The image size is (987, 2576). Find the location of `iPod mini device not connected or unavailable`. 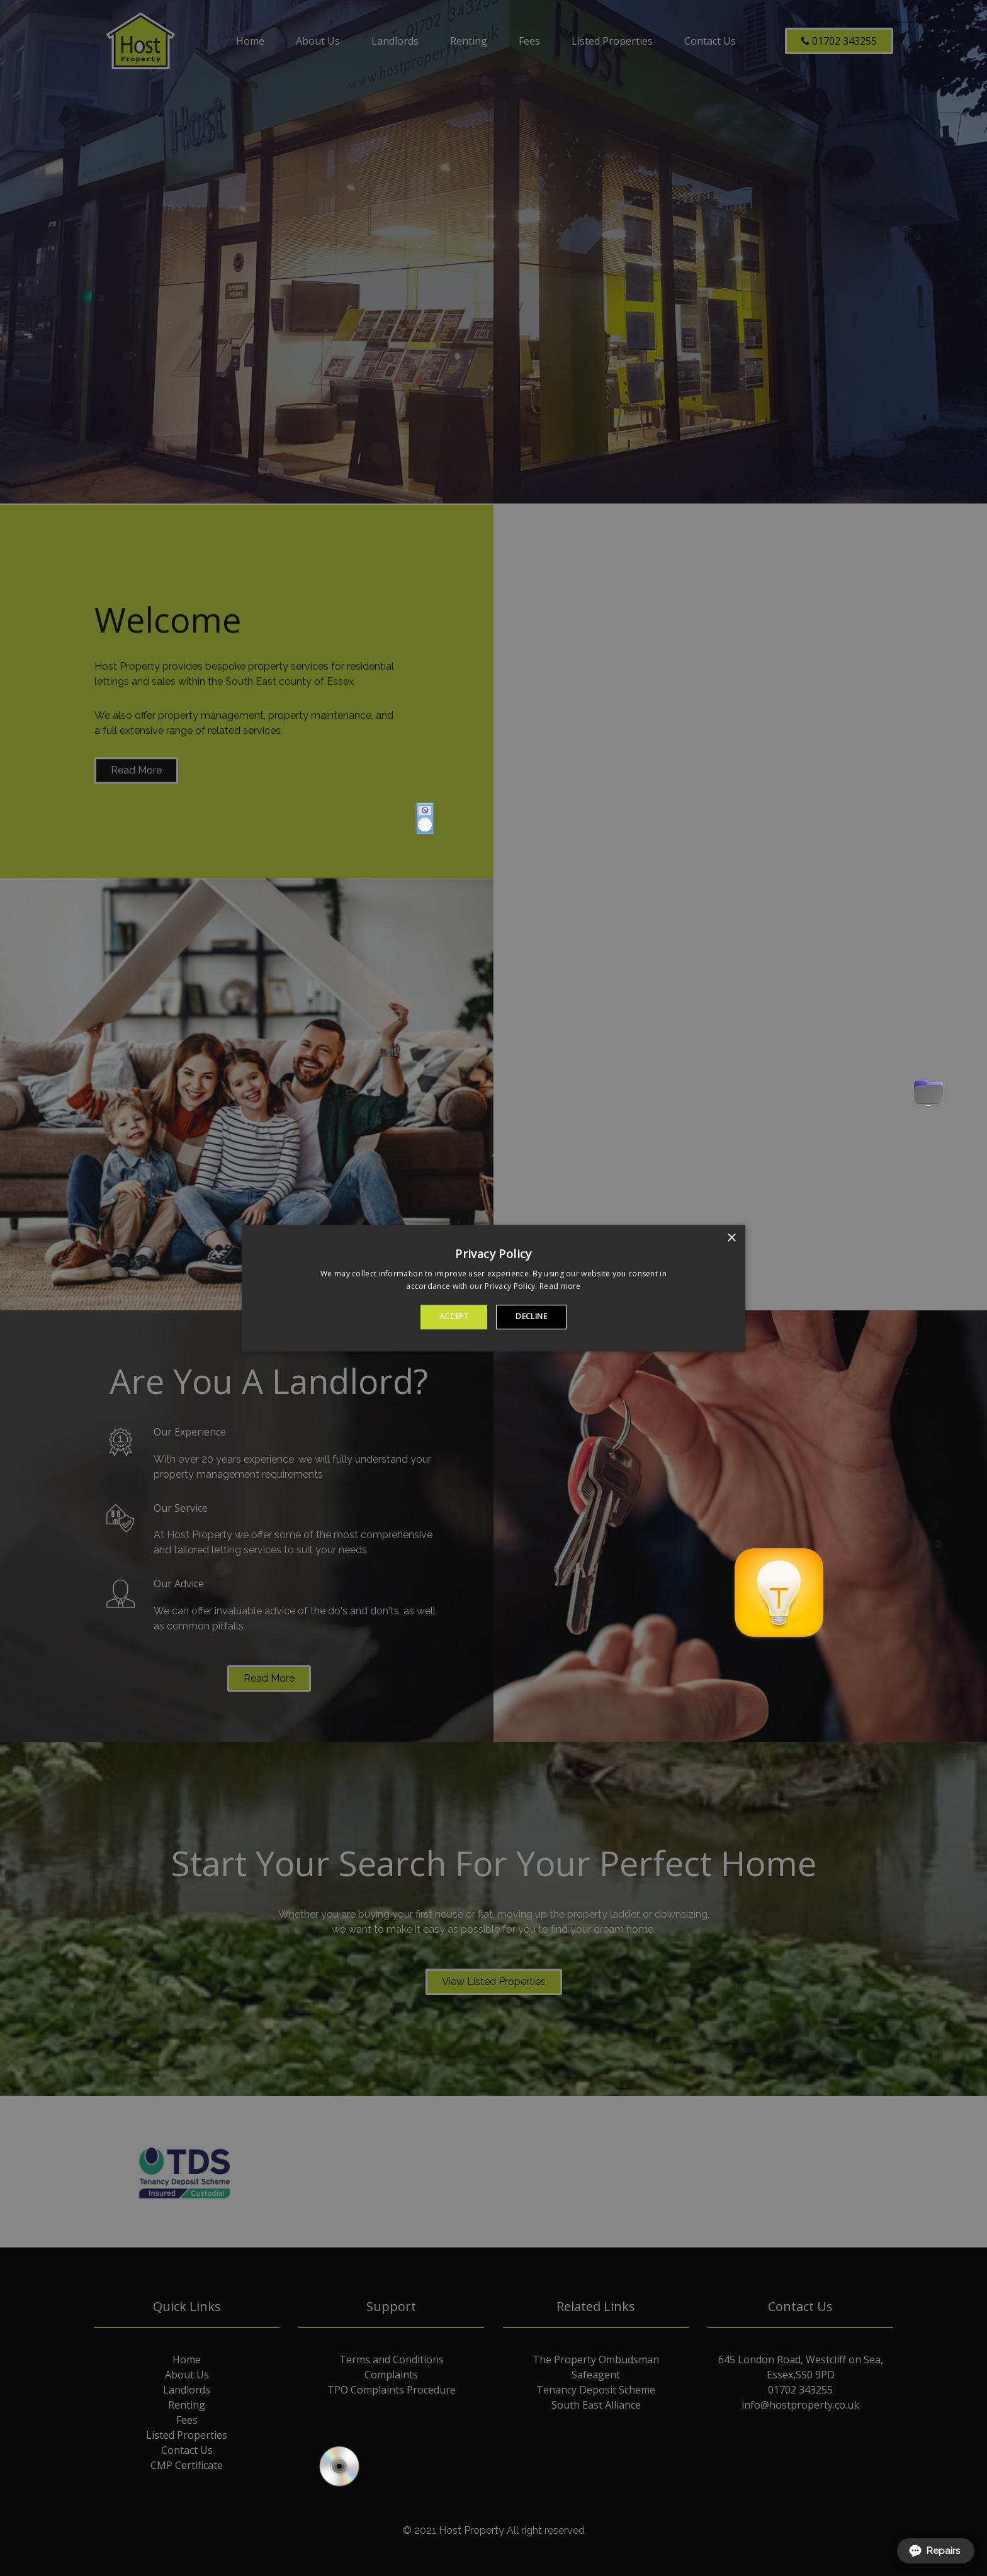

iPod mini device not connected or unavailable is located at coordinates (425, 819).